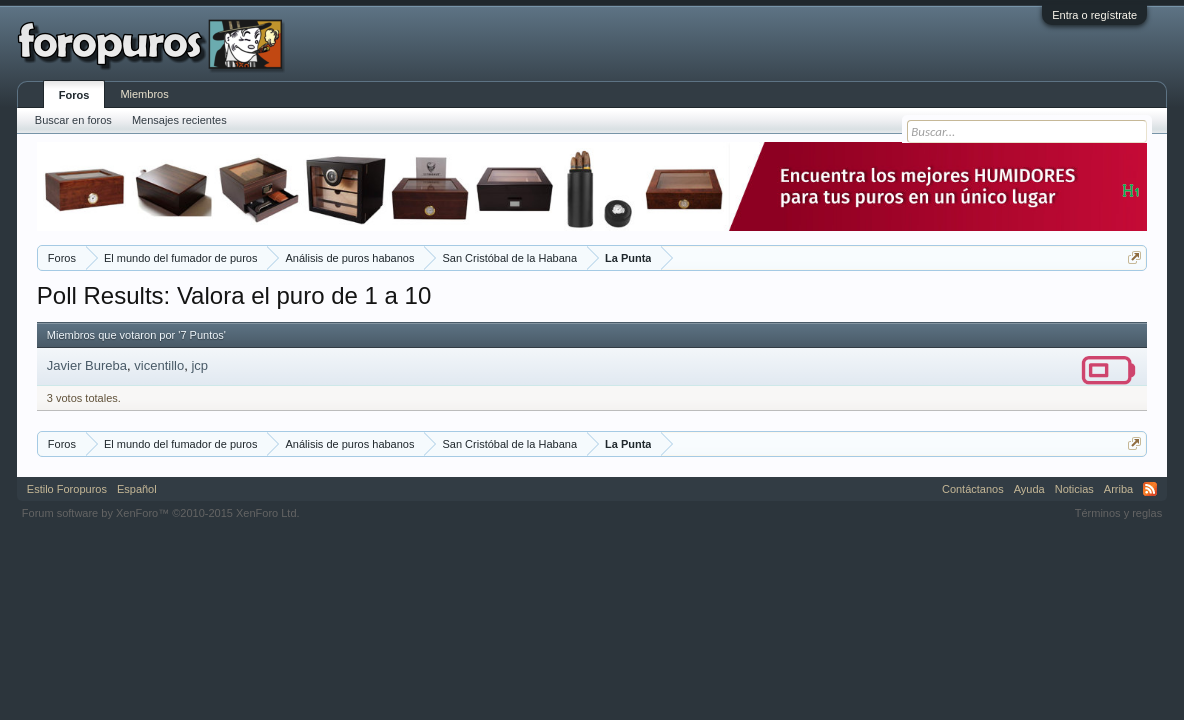 The height and width of the screenshot is (720, 1184). Describe the element at coordinates (1131, 190) in the screenshot. I see `format text as heading level 1` at that location.